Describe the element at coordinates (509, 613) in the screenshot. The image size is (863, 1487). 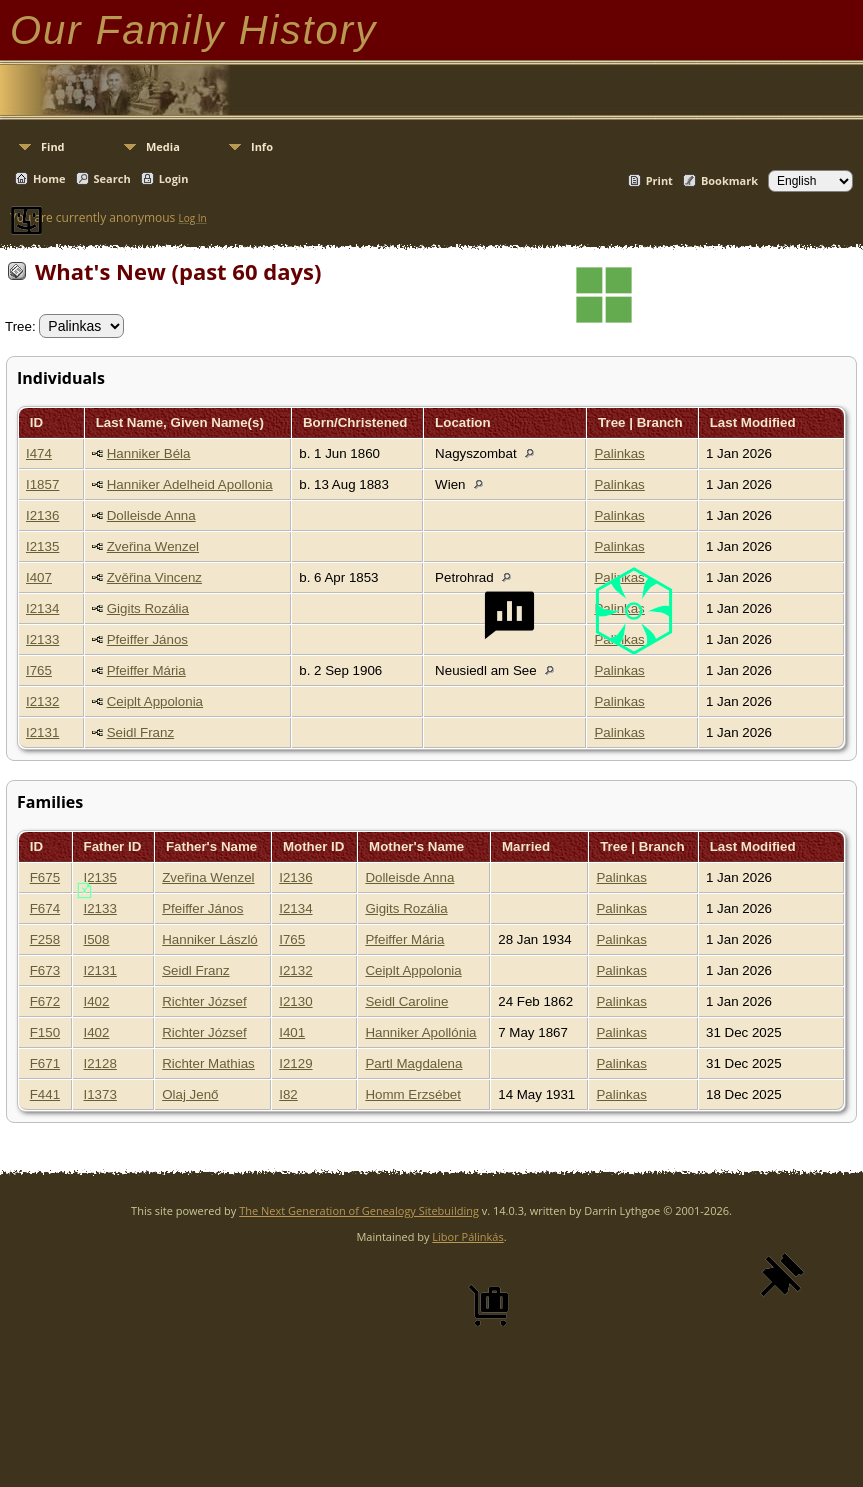
I see `view poll results in a conversation` at that location.